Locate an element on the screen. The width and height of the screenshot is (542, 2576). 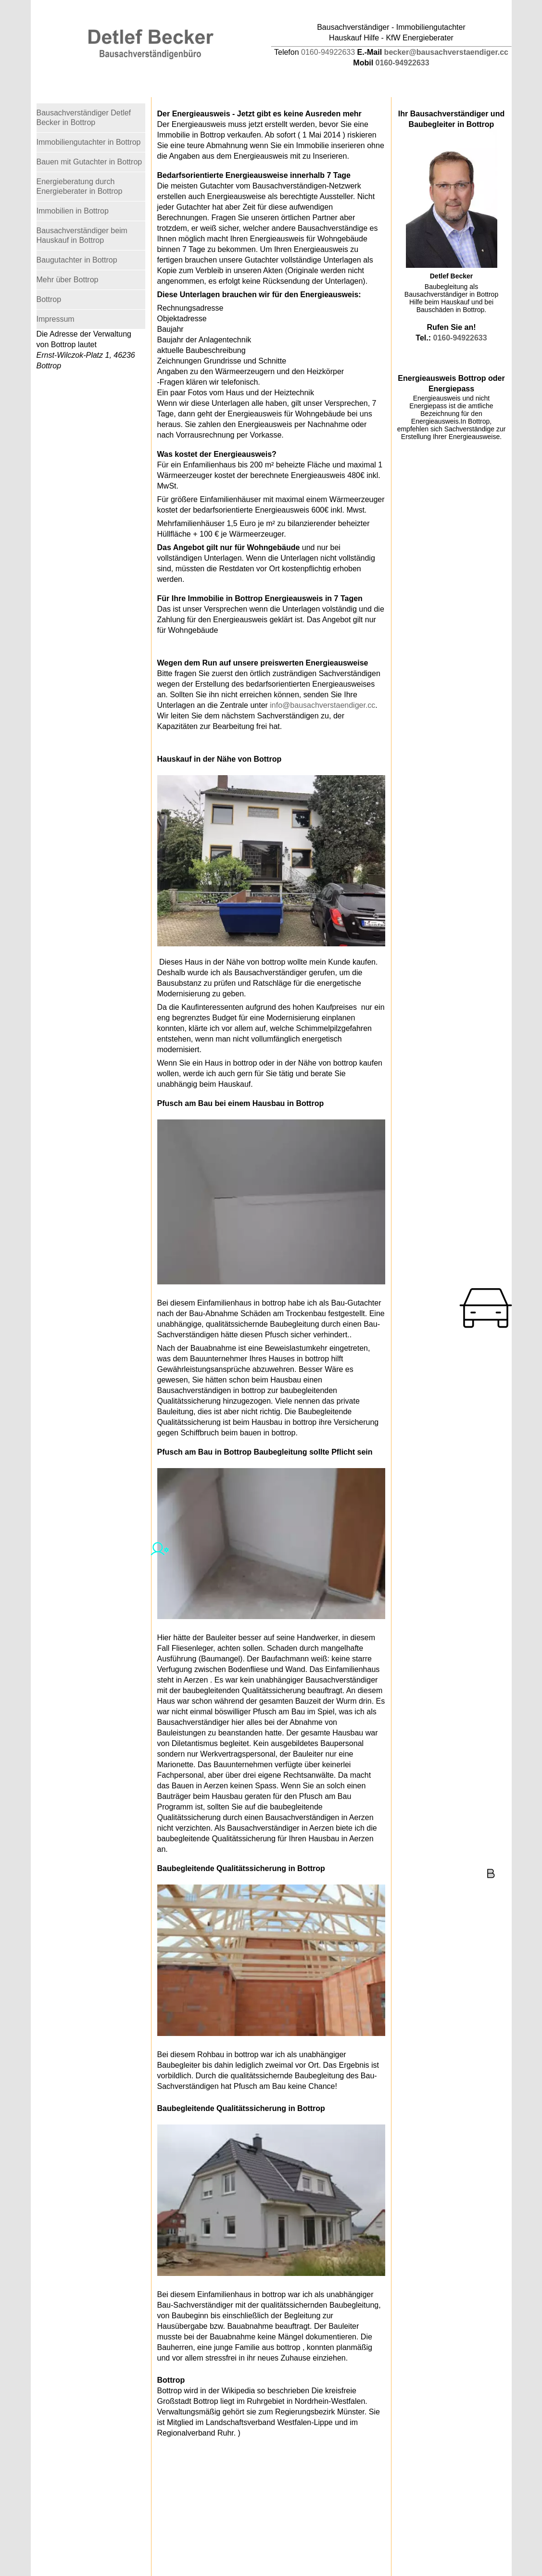
apply bold formatting to selected text is located at coordinates (490, 1873).